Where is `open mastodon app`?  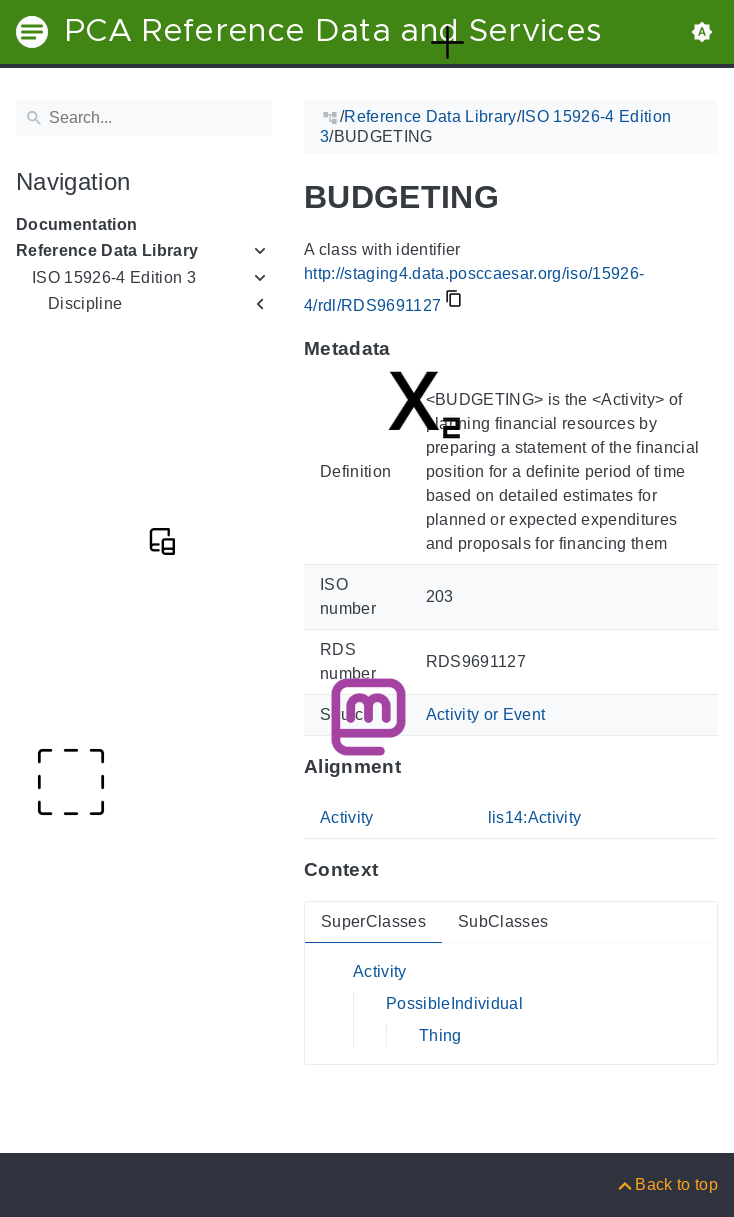 open mastodon app is located at coordinates (368, 715).